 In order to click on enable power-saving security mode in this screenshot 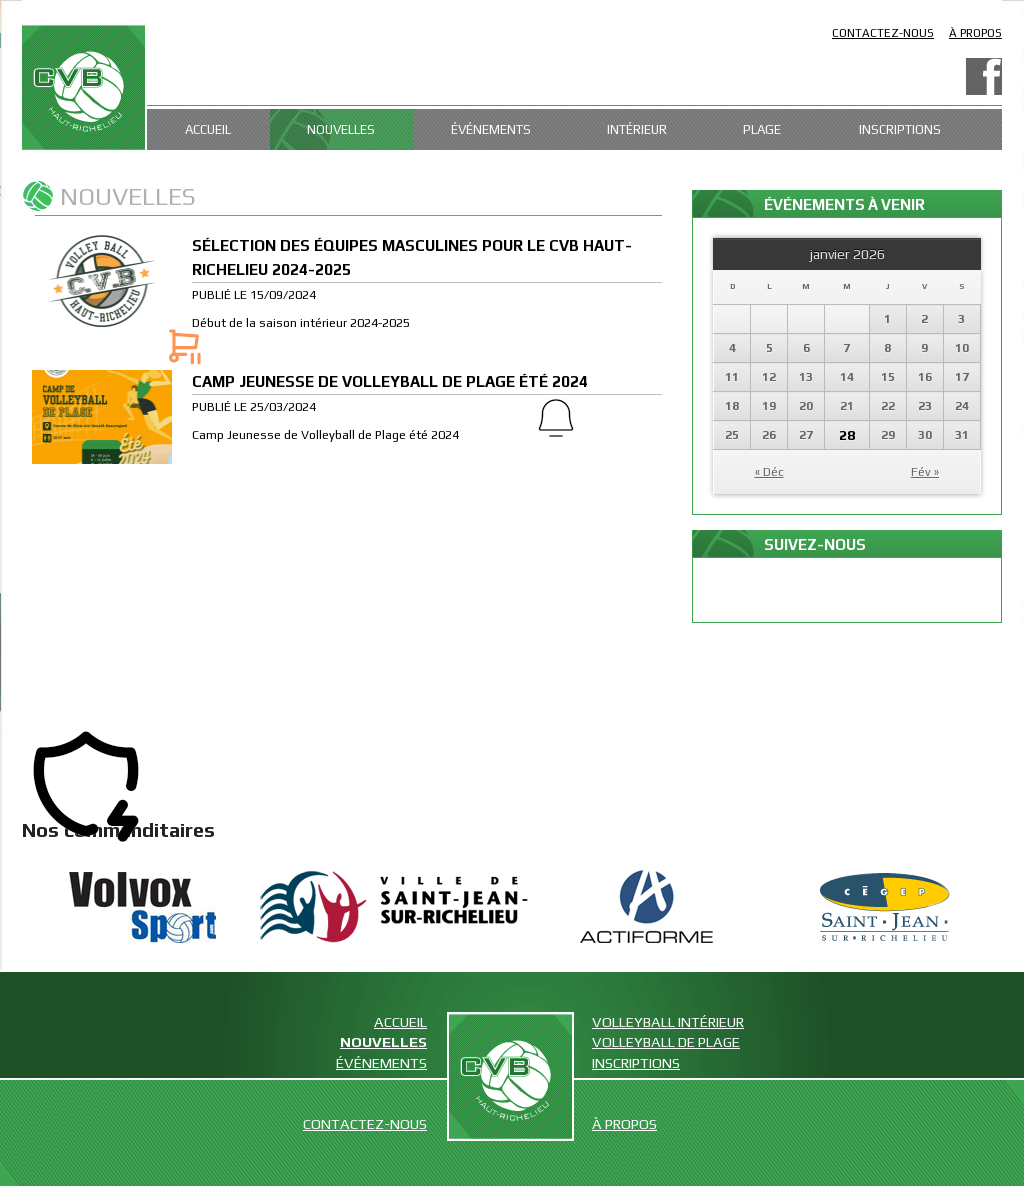, I will do `click(86, 784)`.